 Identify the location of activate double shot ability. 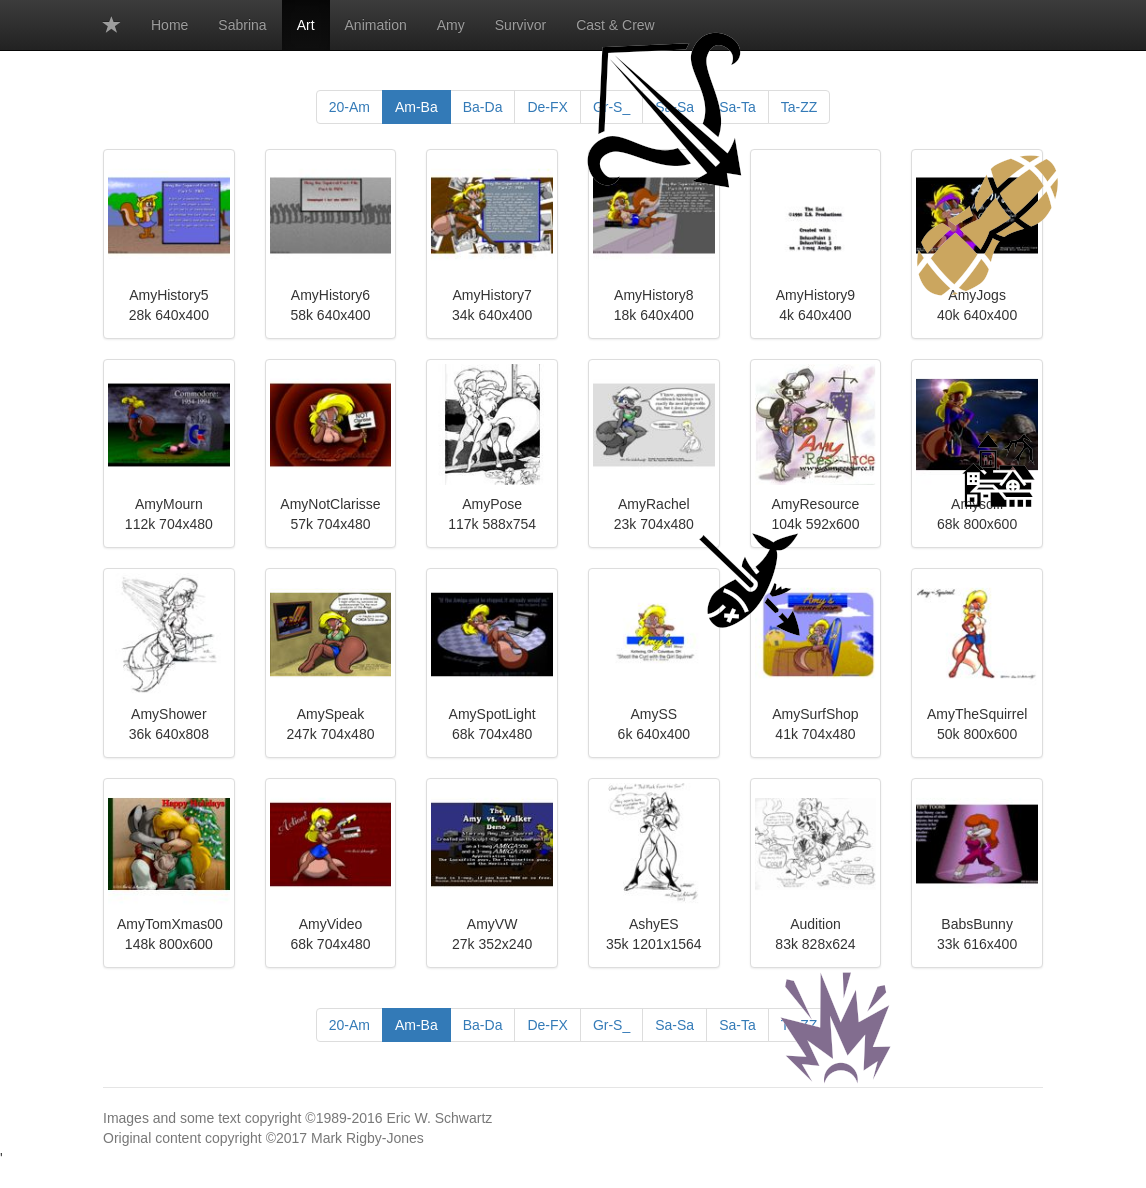
(664, 110).